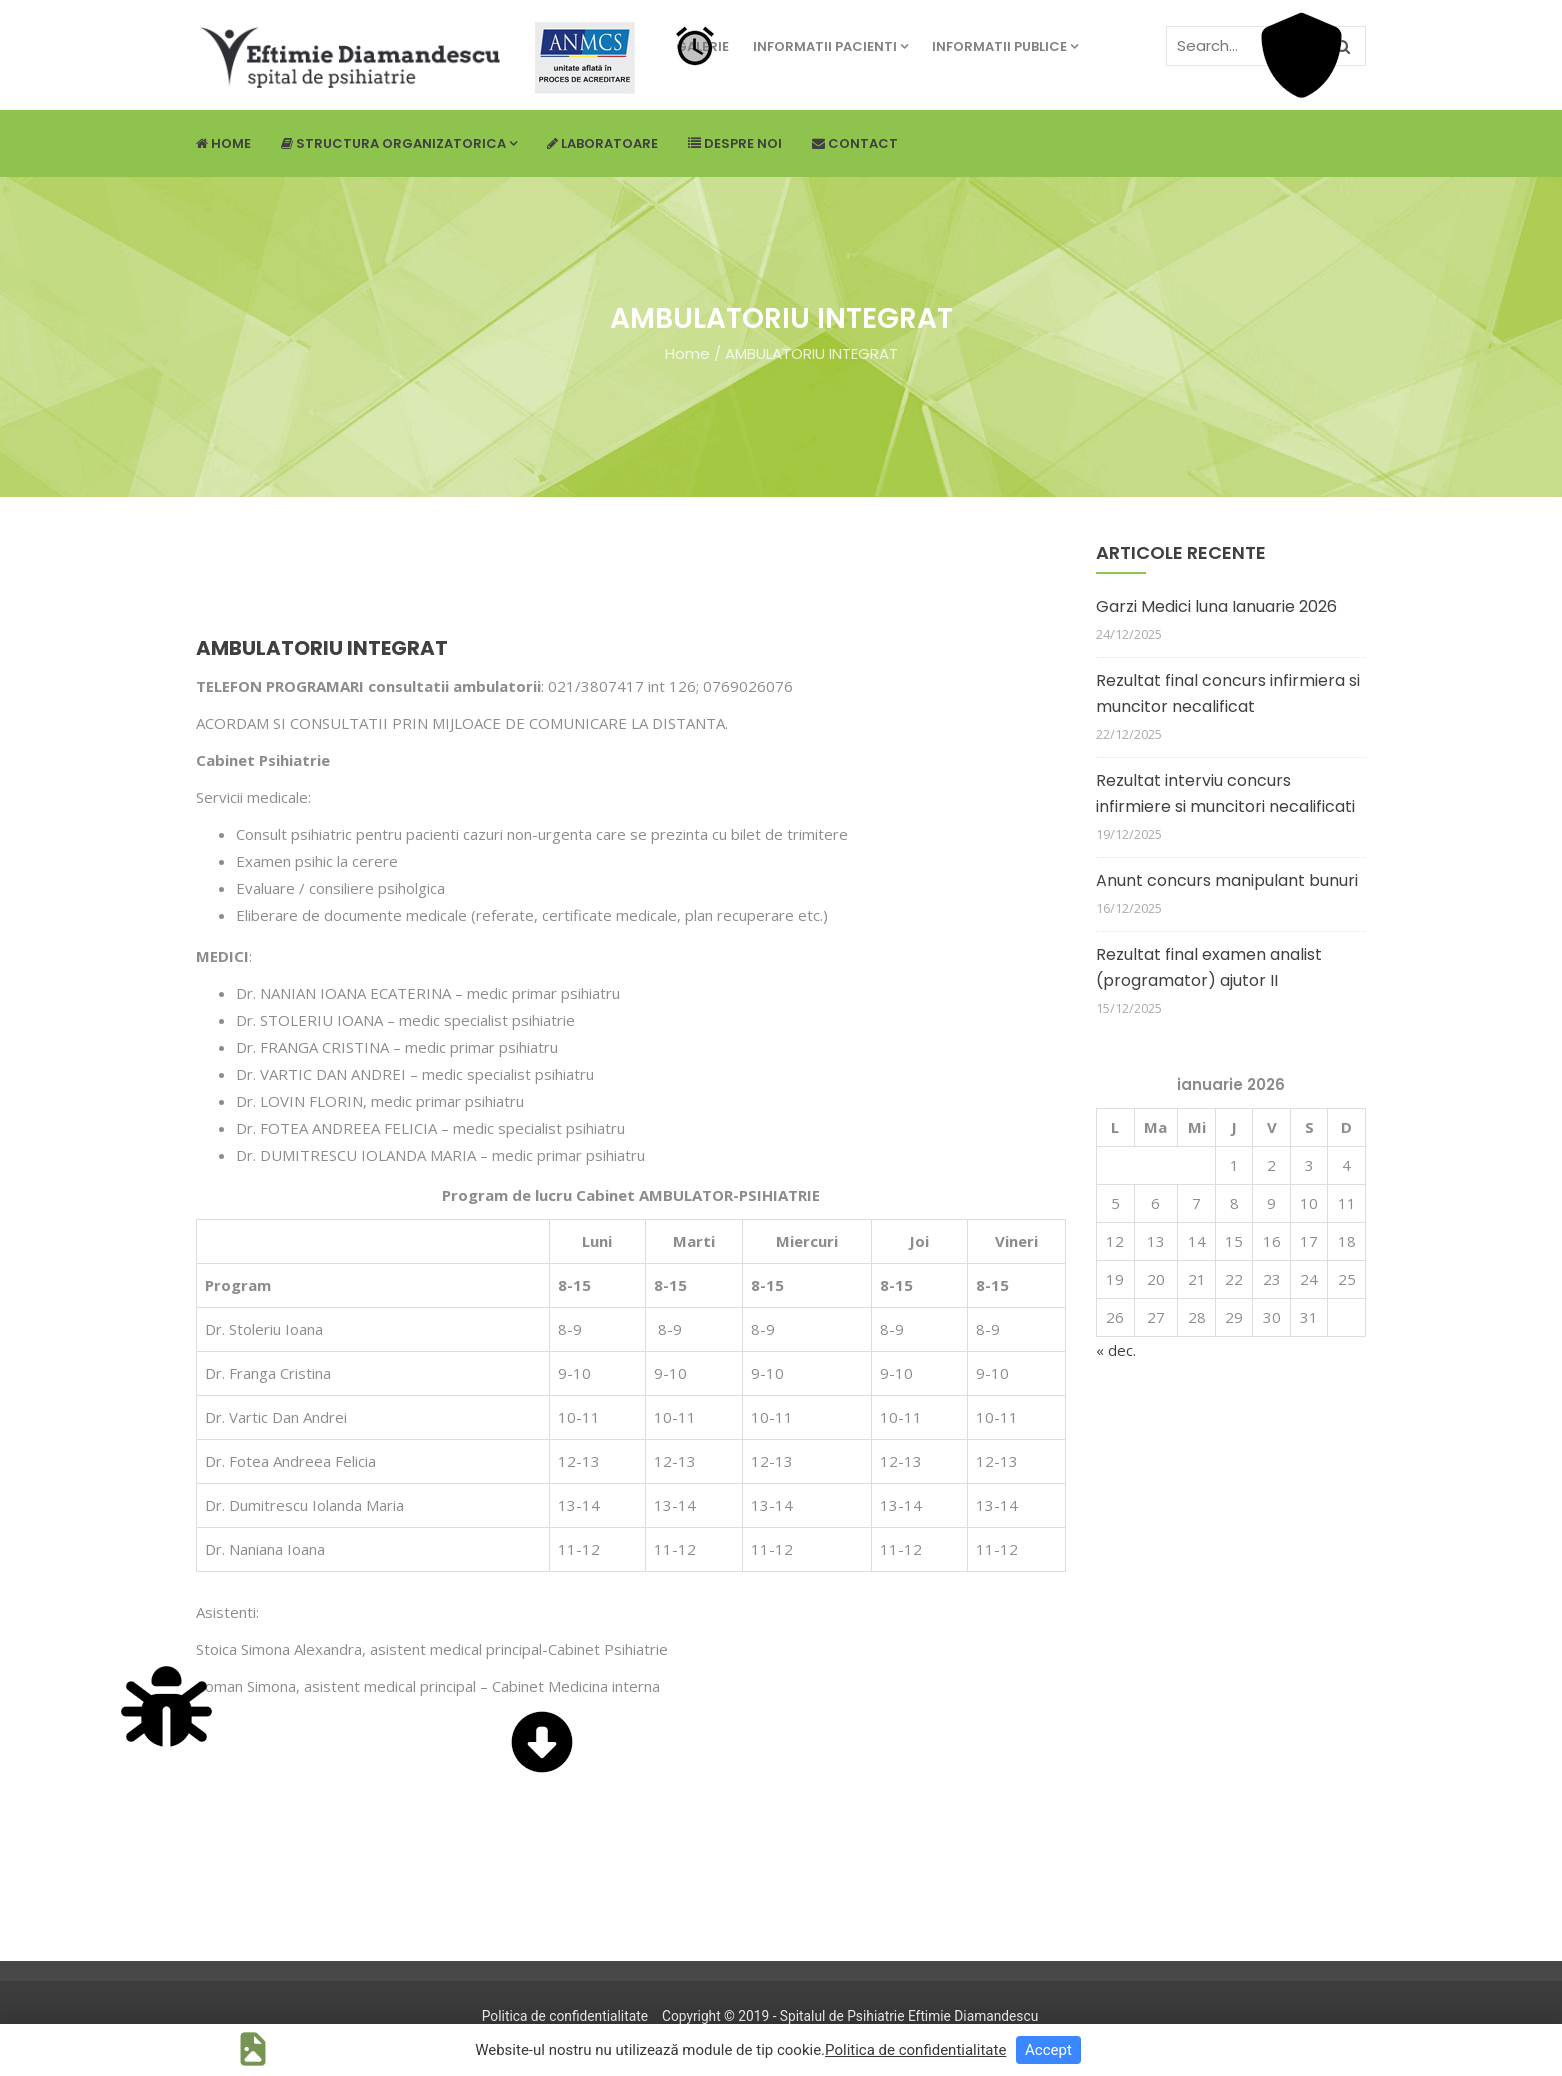 This screenshot has height=2076, width=1562. I want to click on report a bug or issue, so click(166, 1706).